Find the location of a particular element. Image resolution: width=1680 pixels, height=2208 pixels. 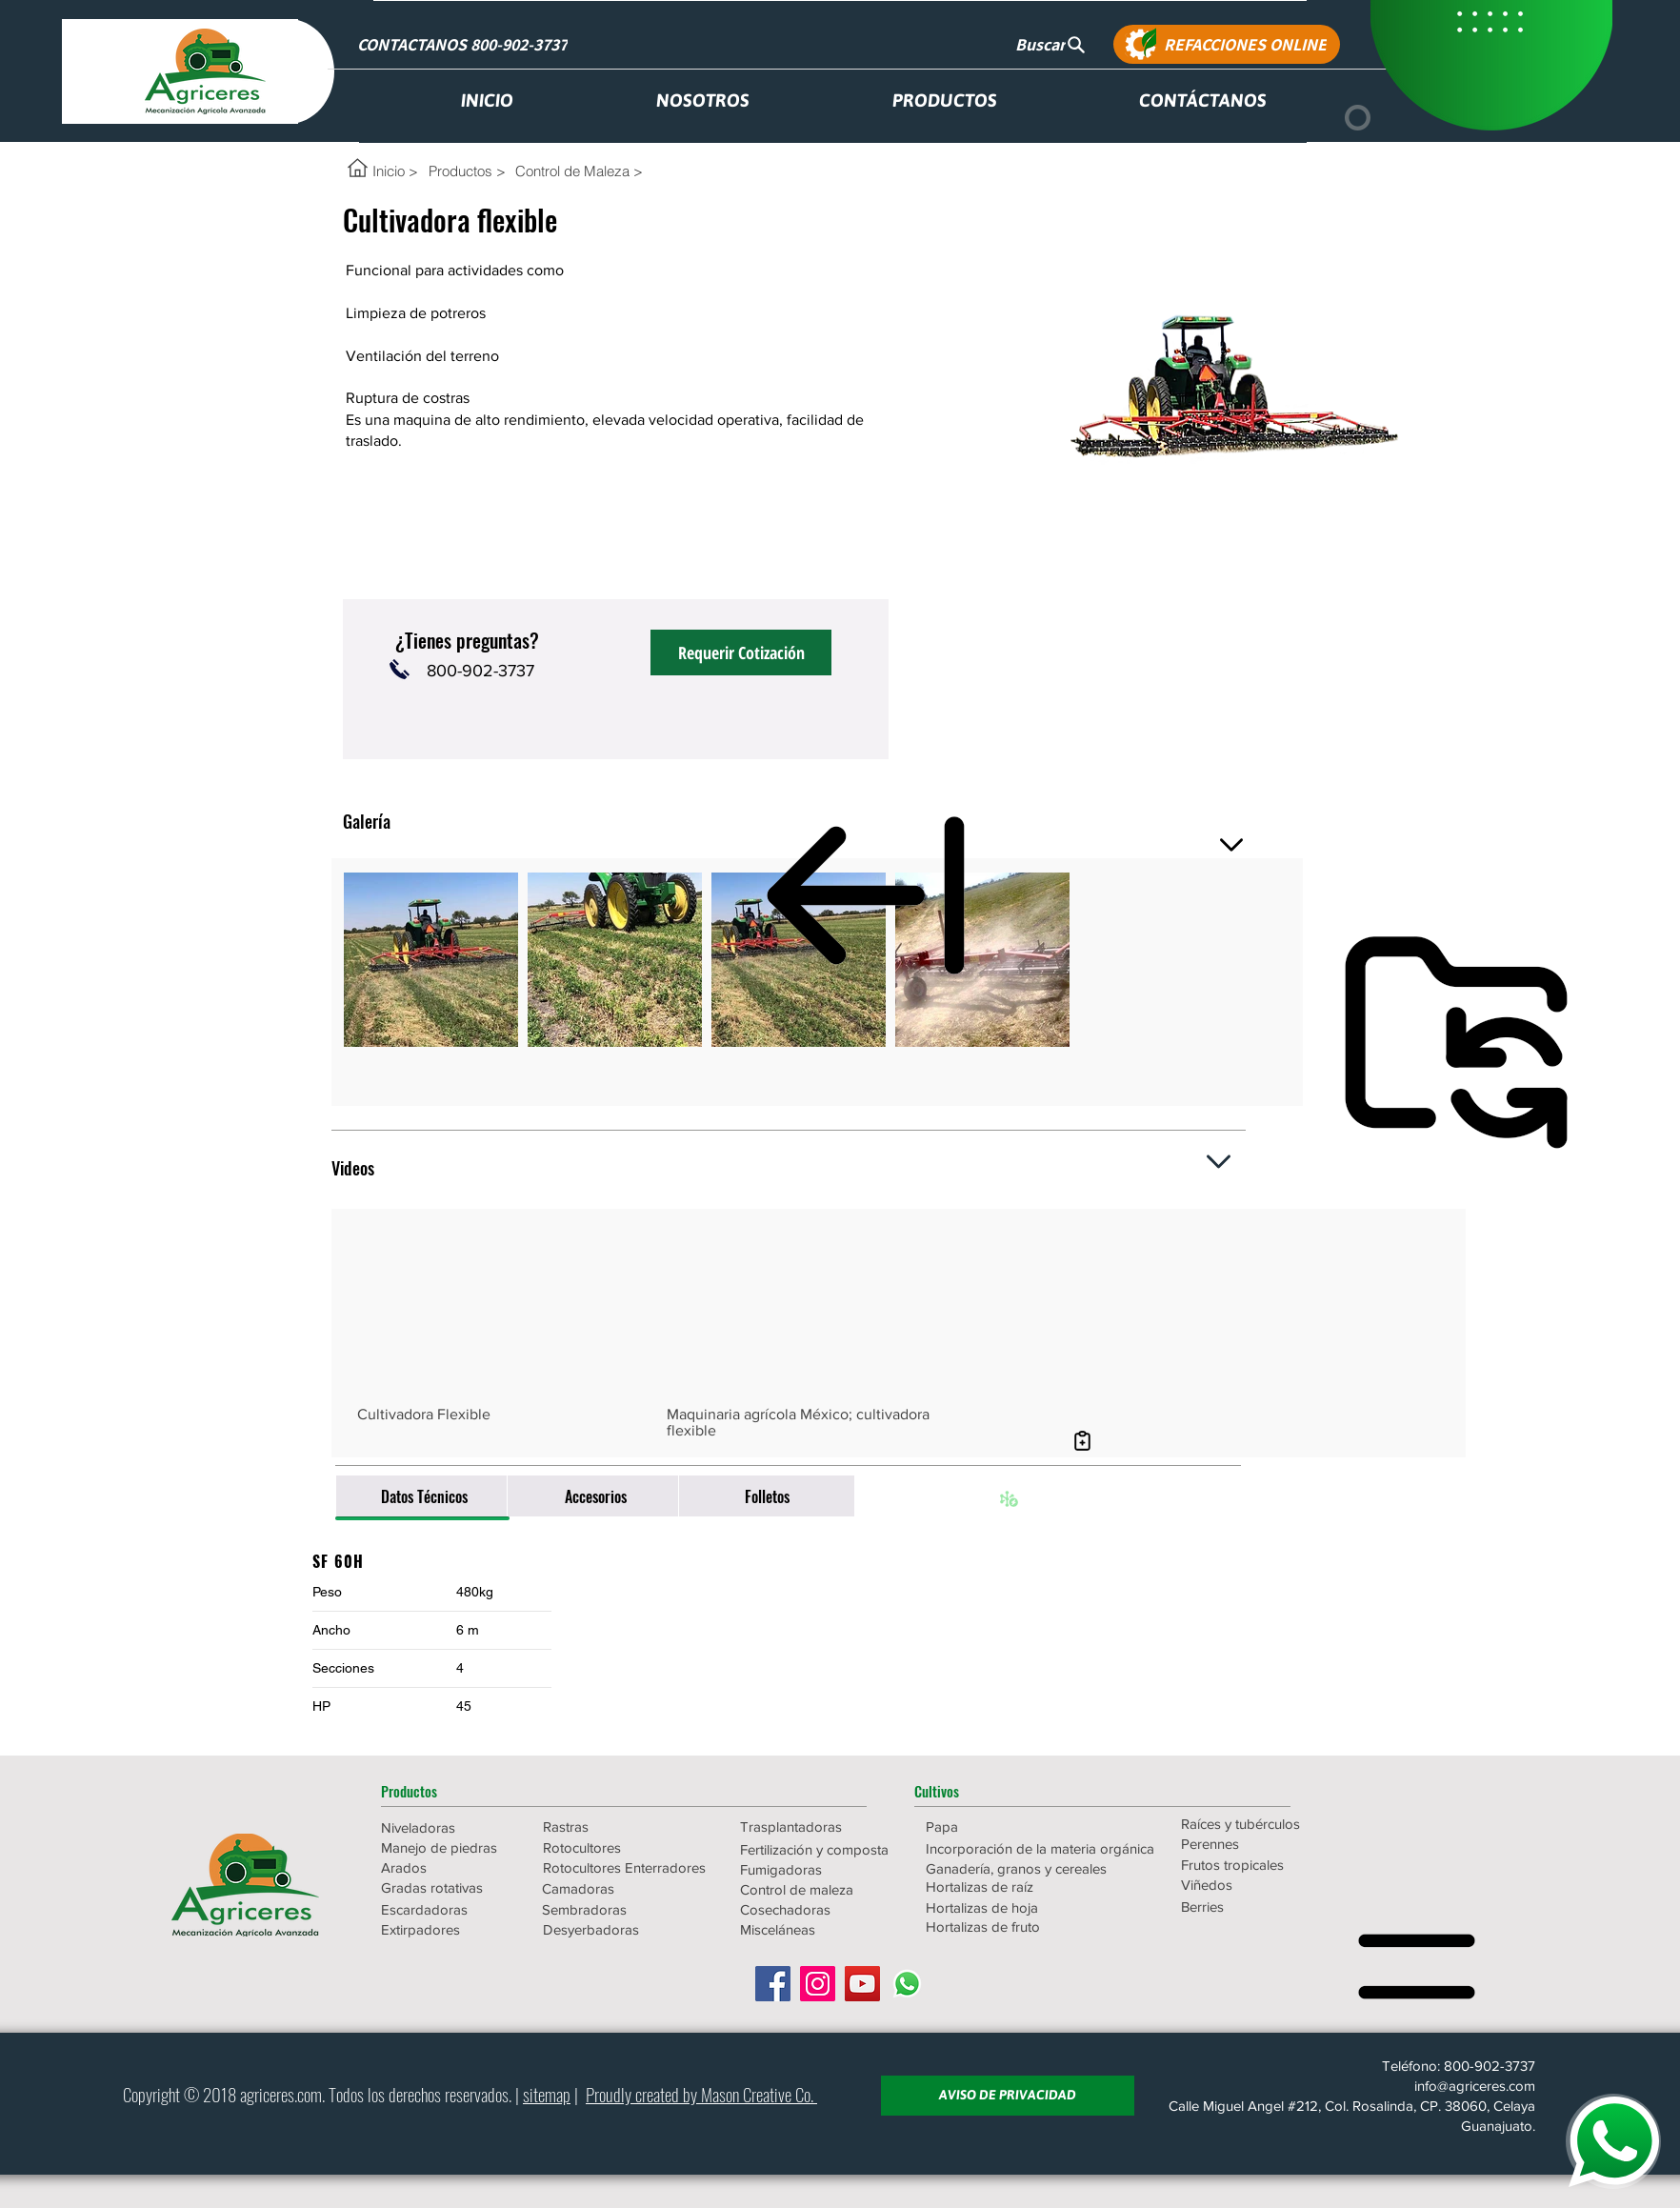

add a new note or item to clipboard is located at coordinates (1082, 1440).